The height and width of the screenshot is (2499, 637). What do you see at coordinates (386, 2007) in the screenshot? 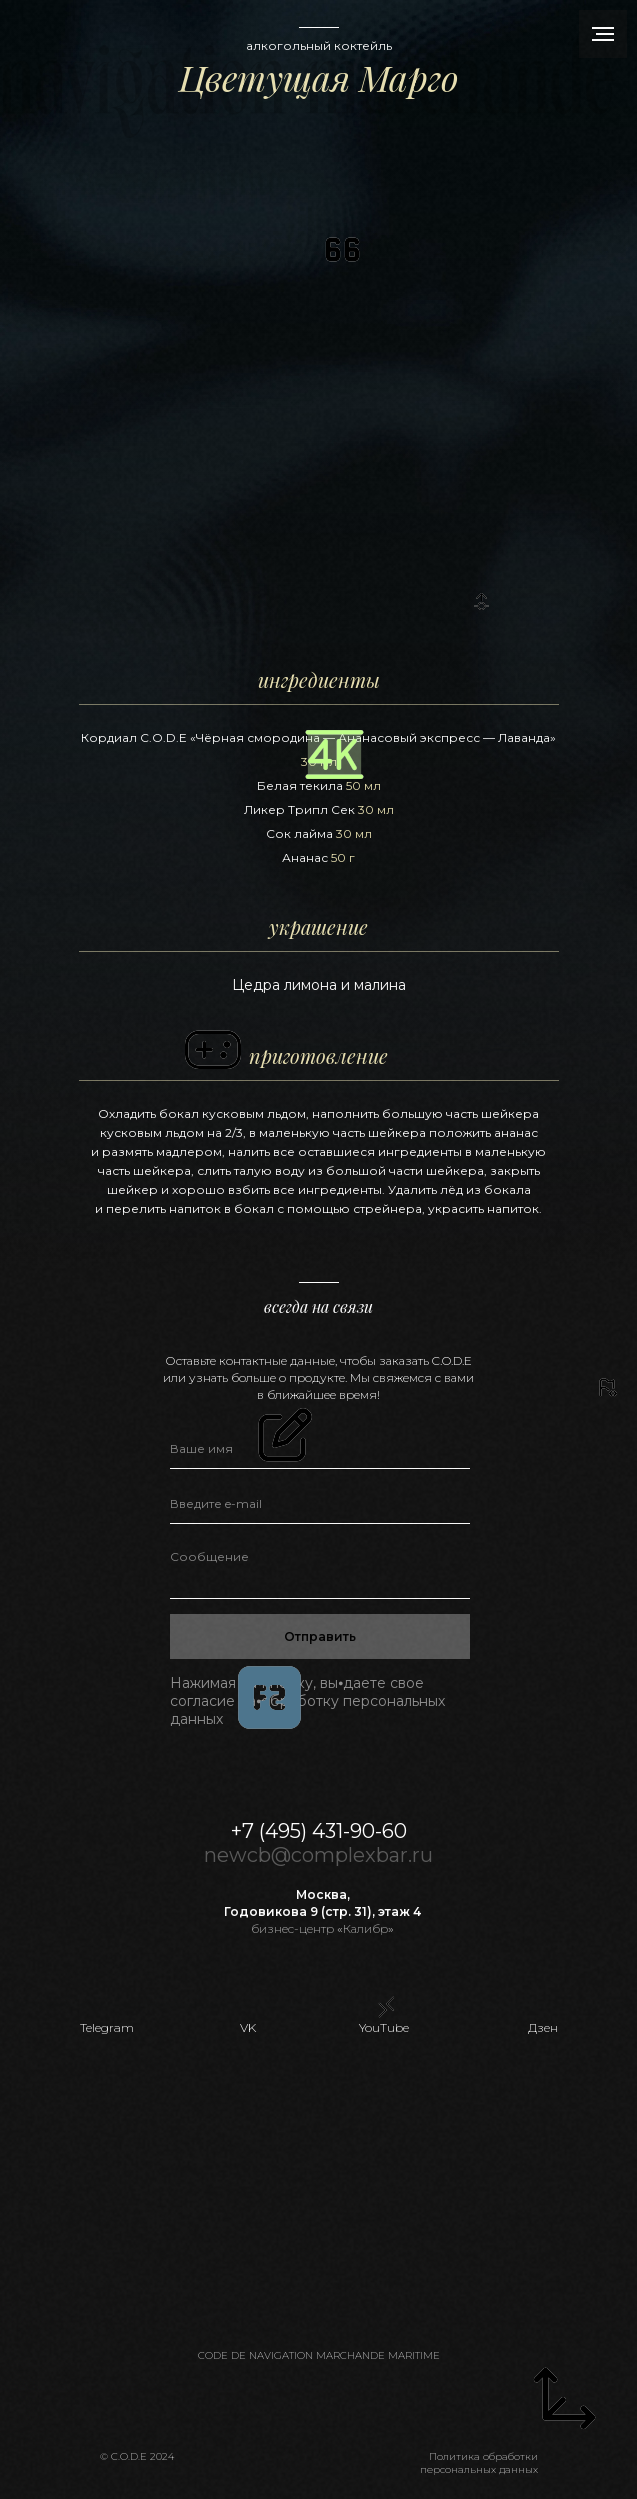
I see `connect to a remote server or machine` at bounding box center [386, 2007].